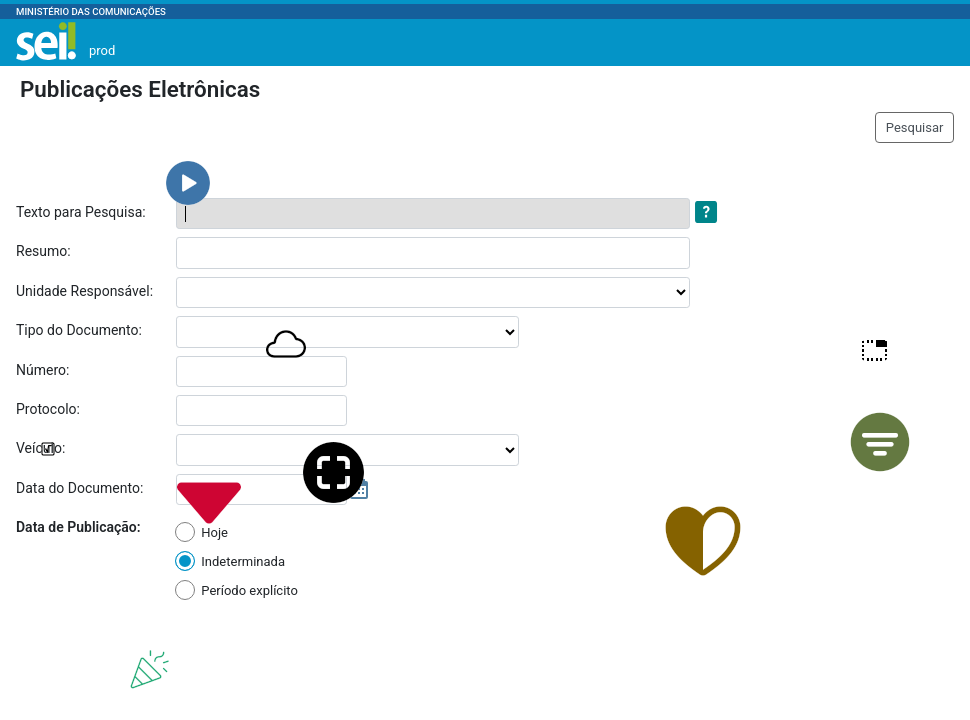 The image size is (970, 720). I want to click on filter or sort content, so click(880, 442).